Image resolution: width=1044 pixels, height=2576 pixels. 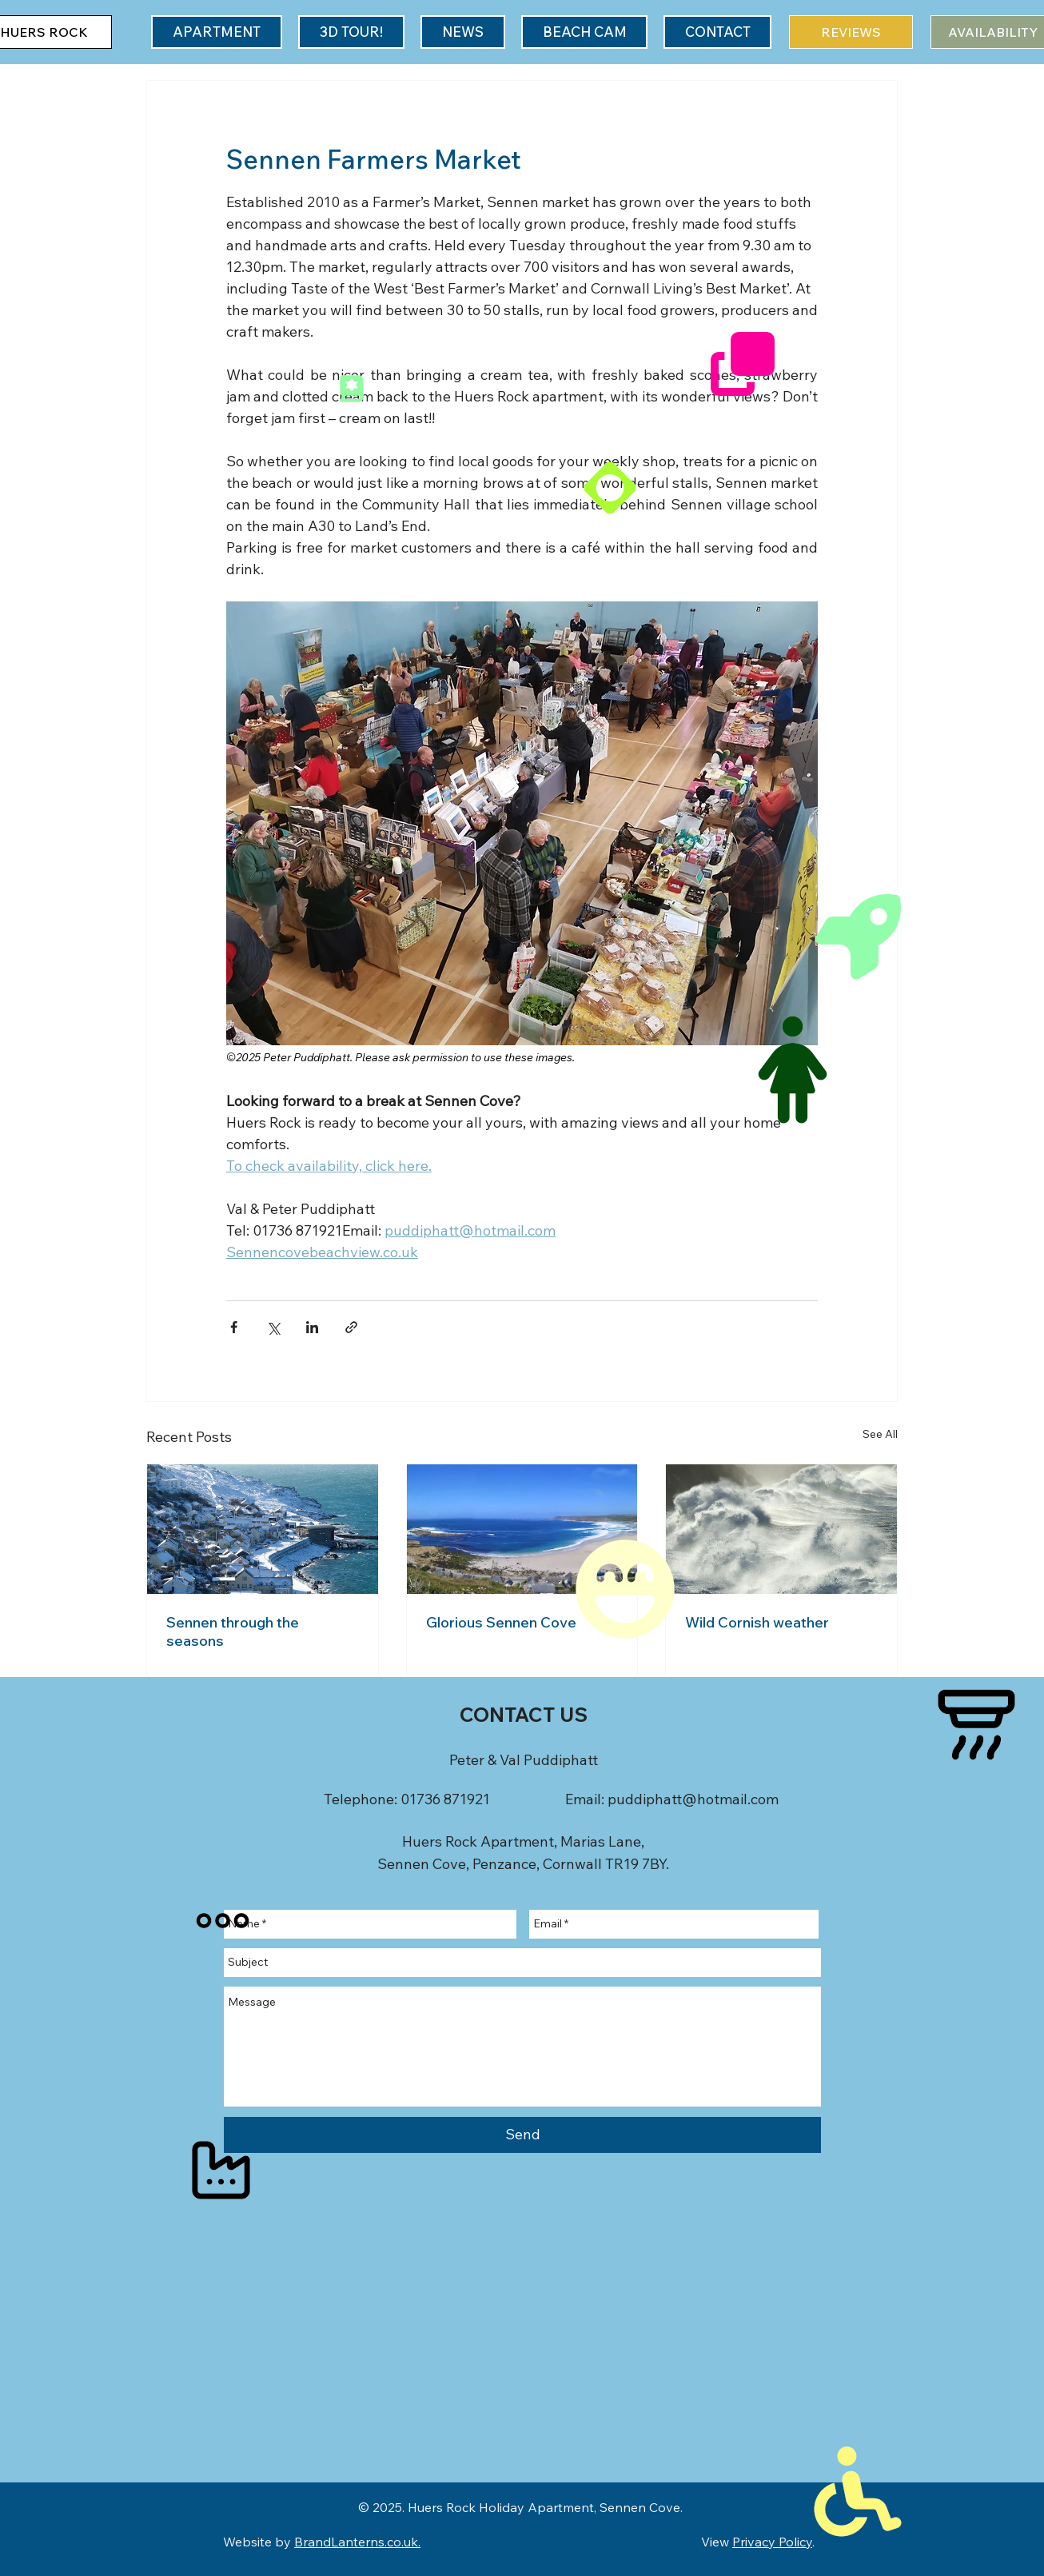 What do you see at coordinates (625, 1589) in the screenshot?
I see `add a reaction to a message` at bounding box center [625, 1589].